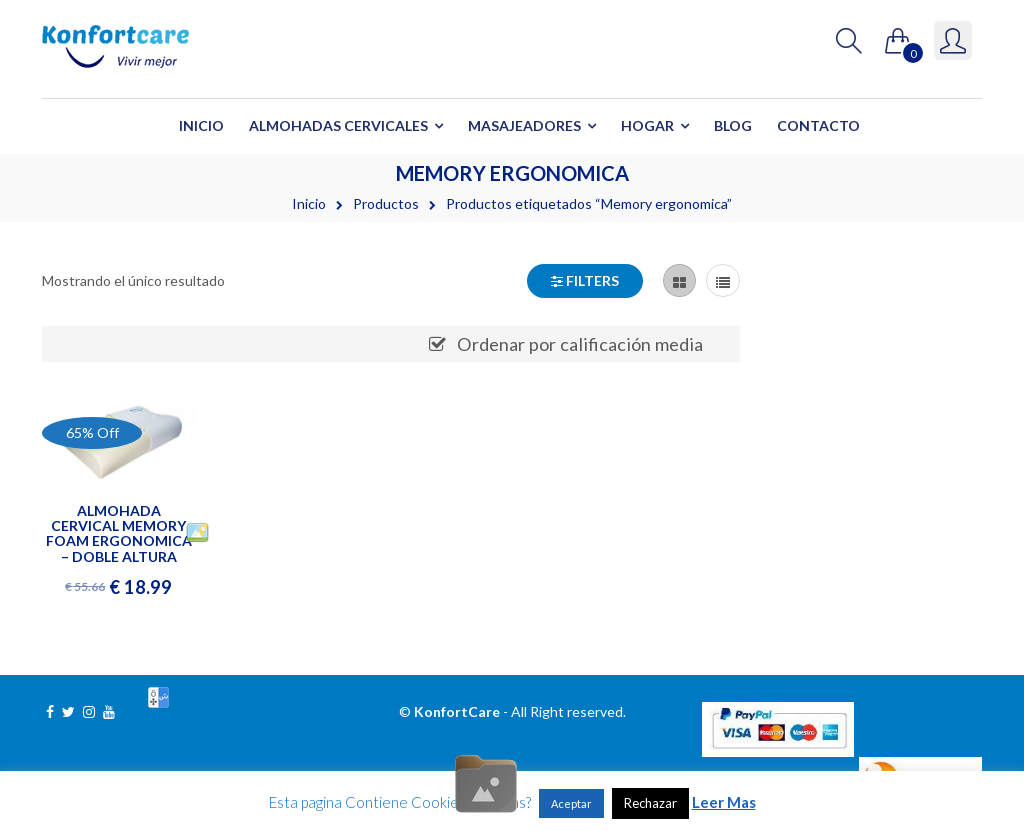 The width and height of the screenshot is (1024, 831). Describe the element at coordinates (486, 784) in the screenshot. I see `open your pictures folder` at that location.